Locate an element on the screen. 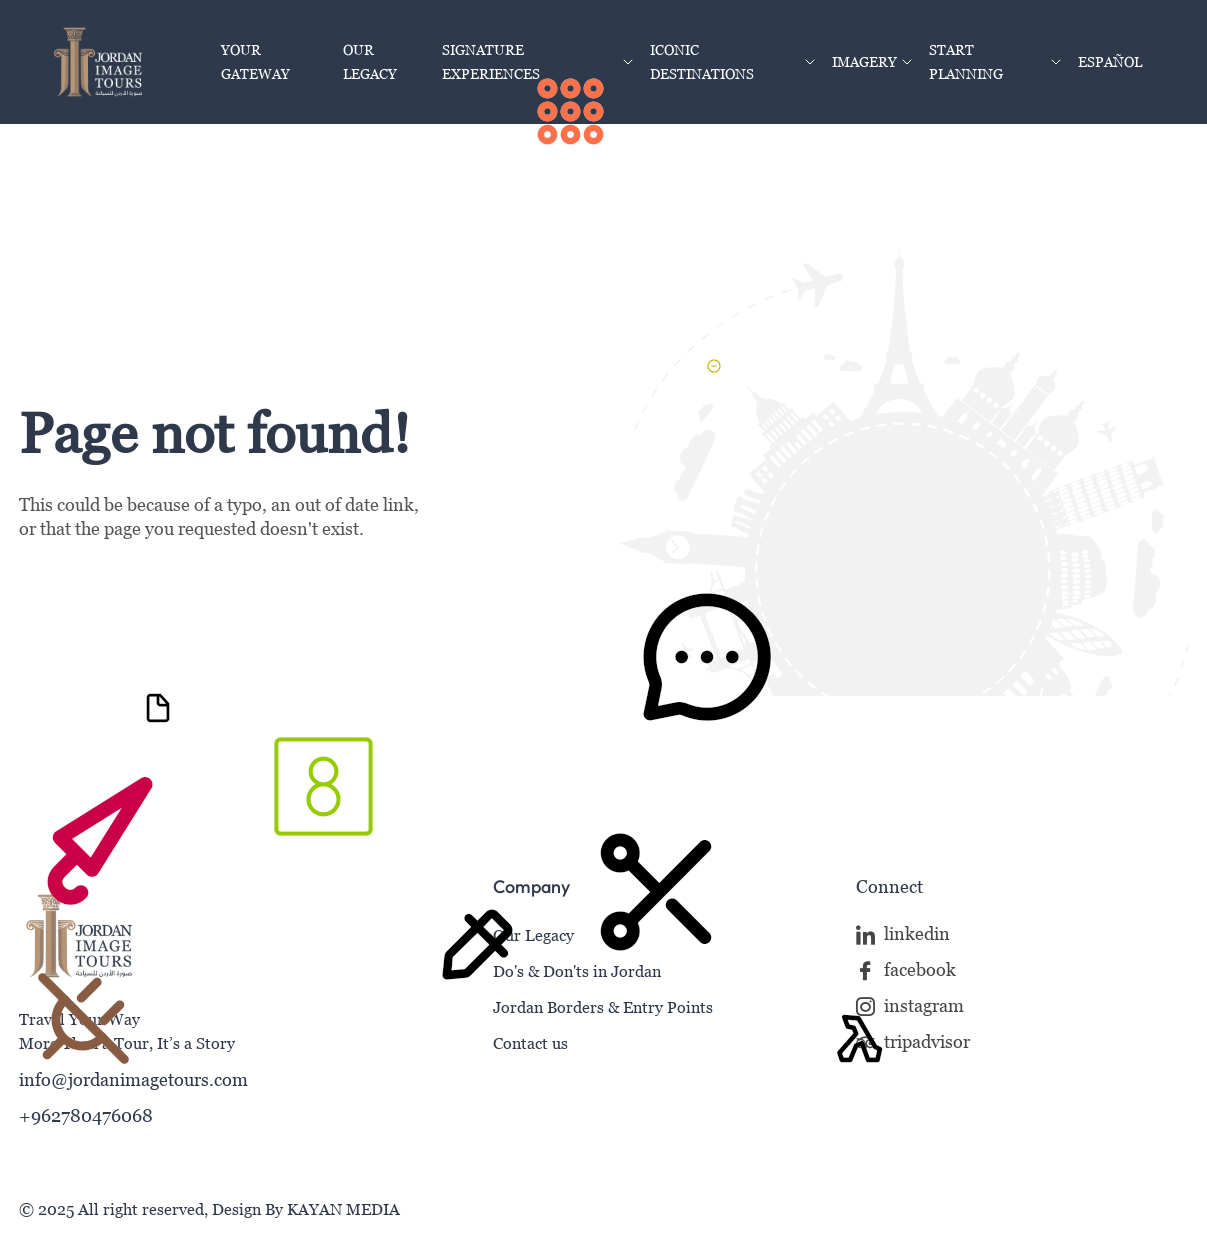 This screenshot has width=1207, height=1252. view or open a file is located at coordinates (158, 708).